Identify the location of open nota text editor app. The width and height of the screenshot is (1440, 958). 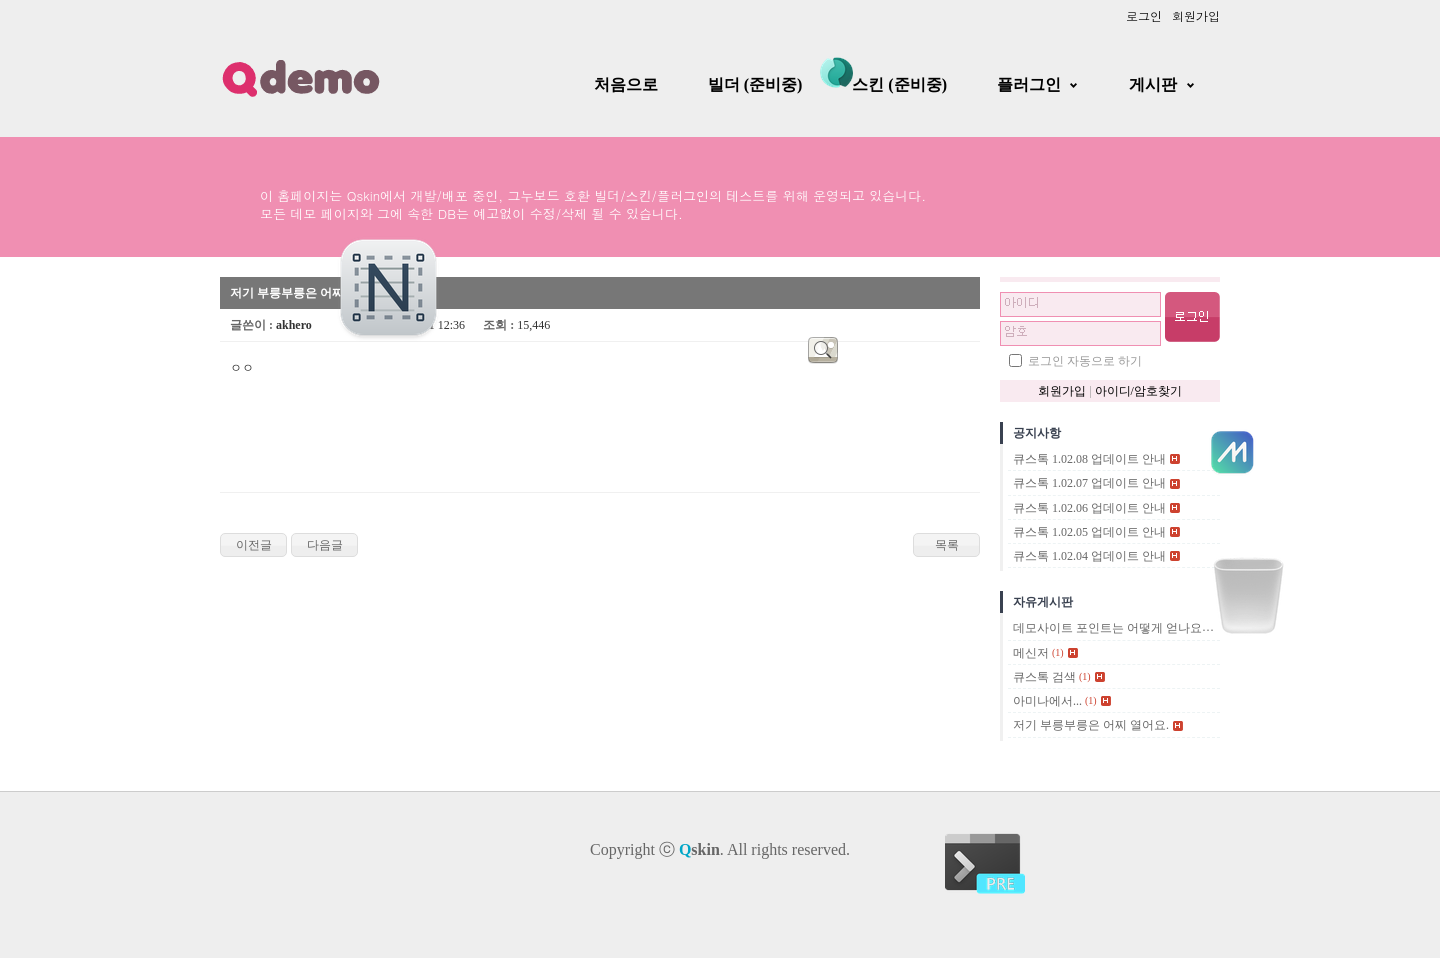
(388, 287).